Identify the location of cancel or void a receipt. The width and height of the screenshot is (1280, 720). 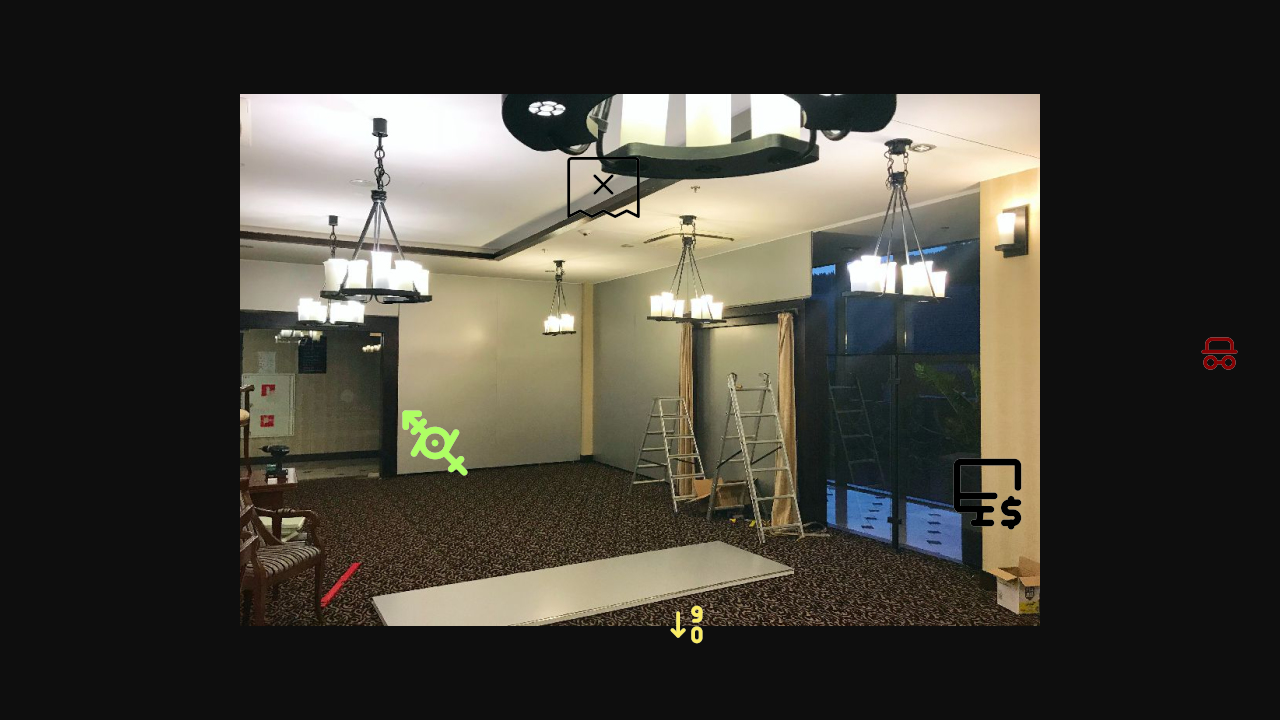
(603, 187).